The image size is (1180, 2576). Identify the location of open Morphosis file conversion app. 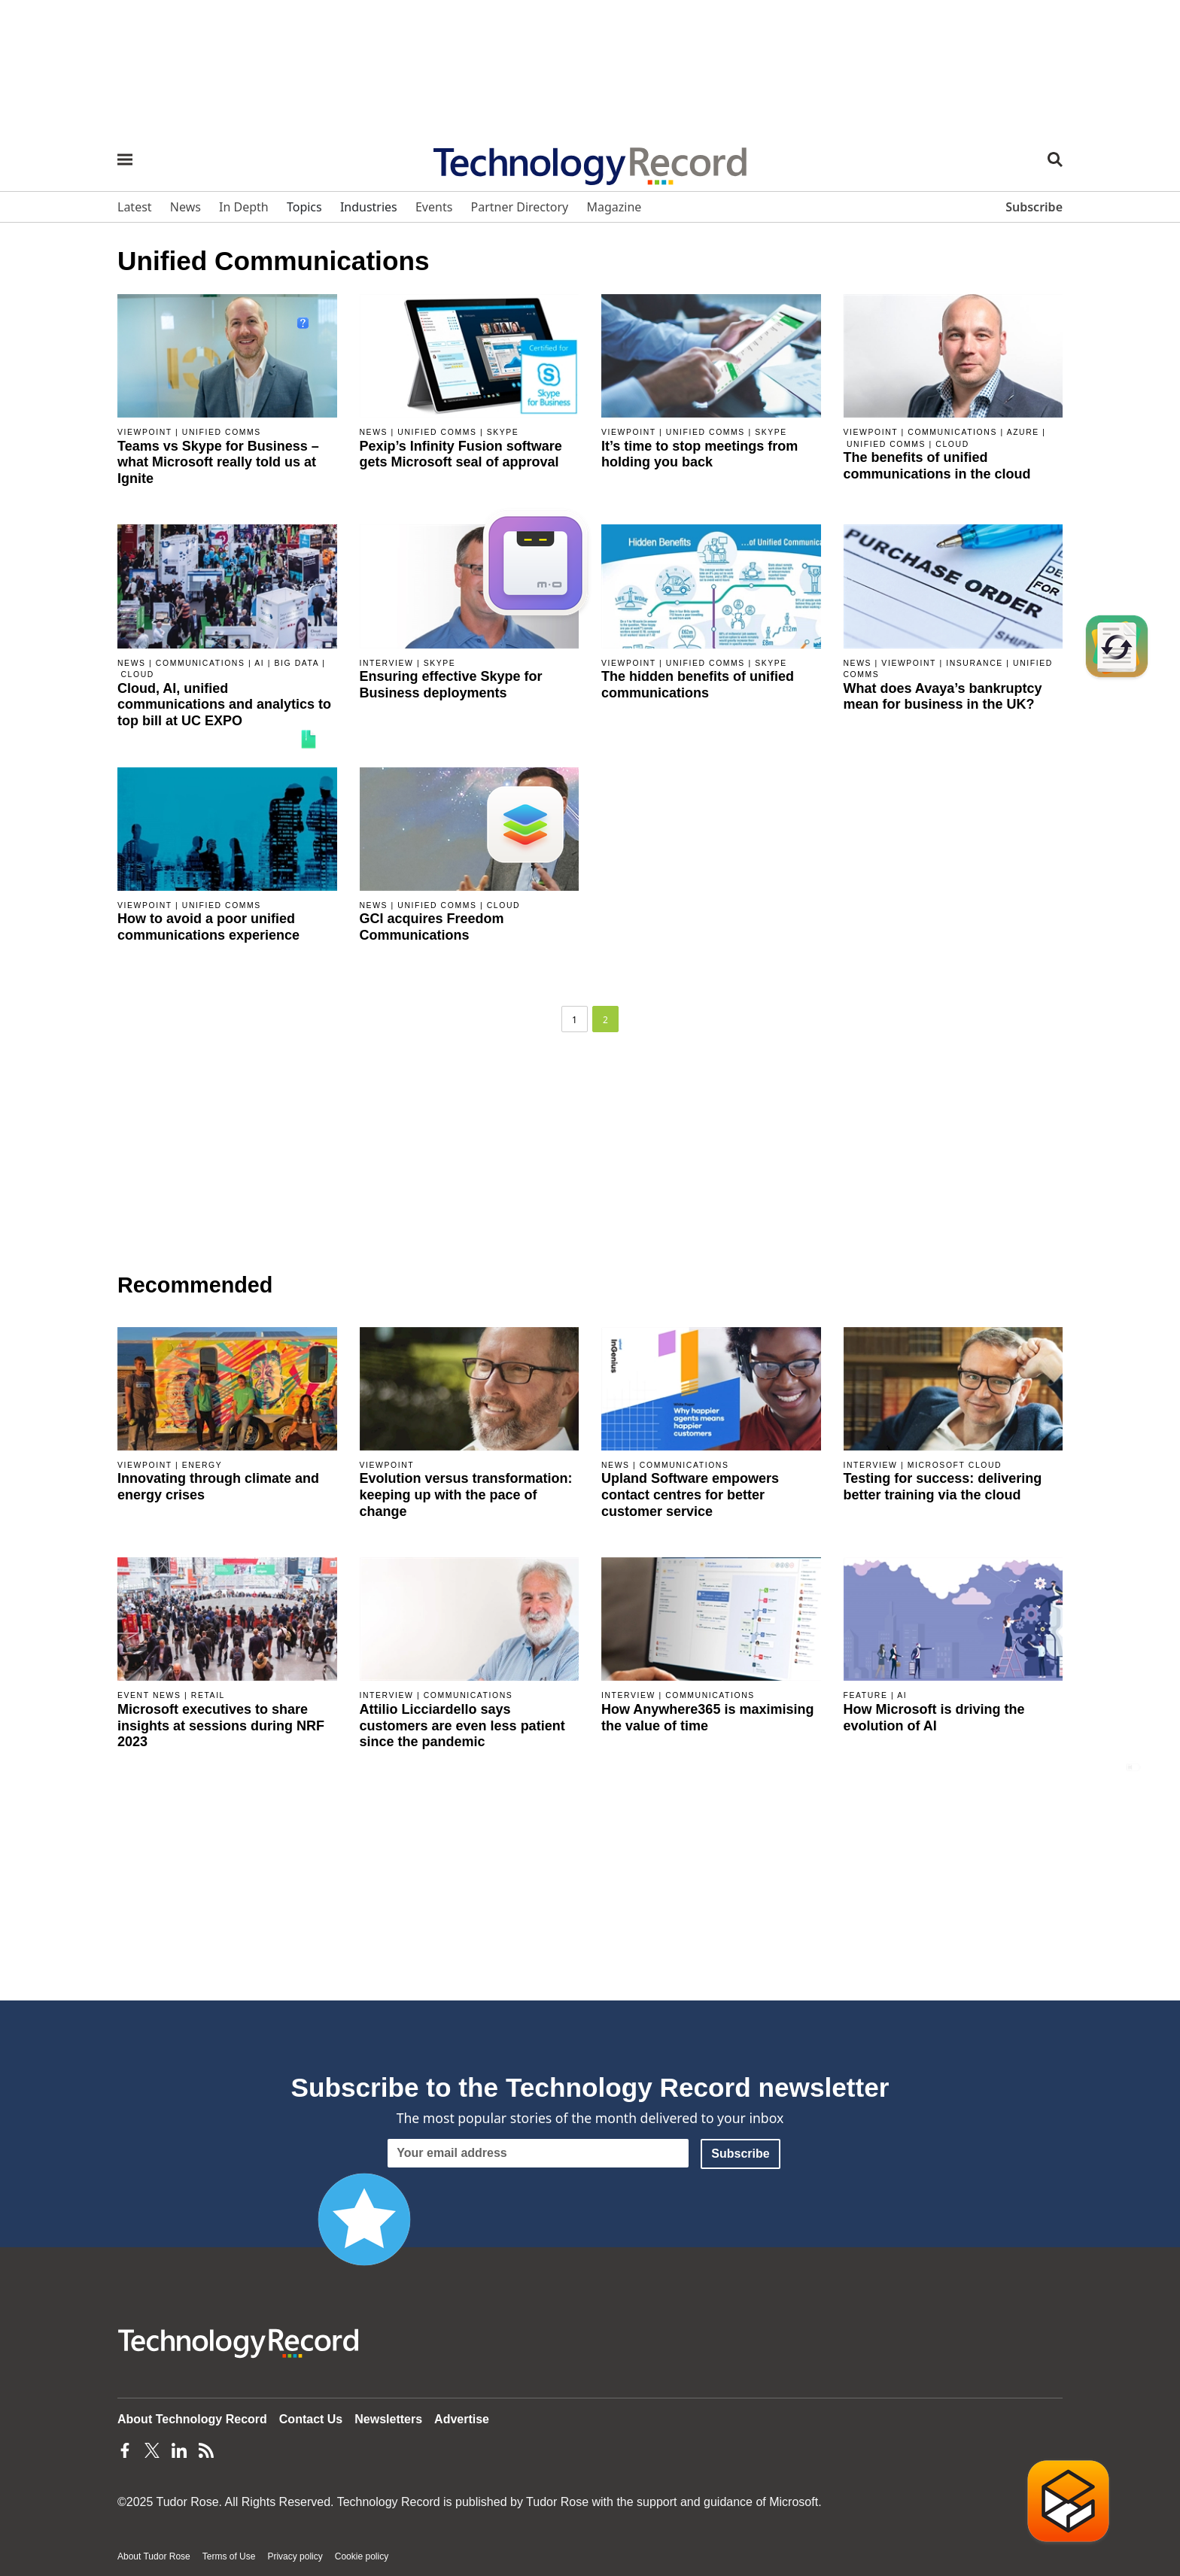
(1117, 646).